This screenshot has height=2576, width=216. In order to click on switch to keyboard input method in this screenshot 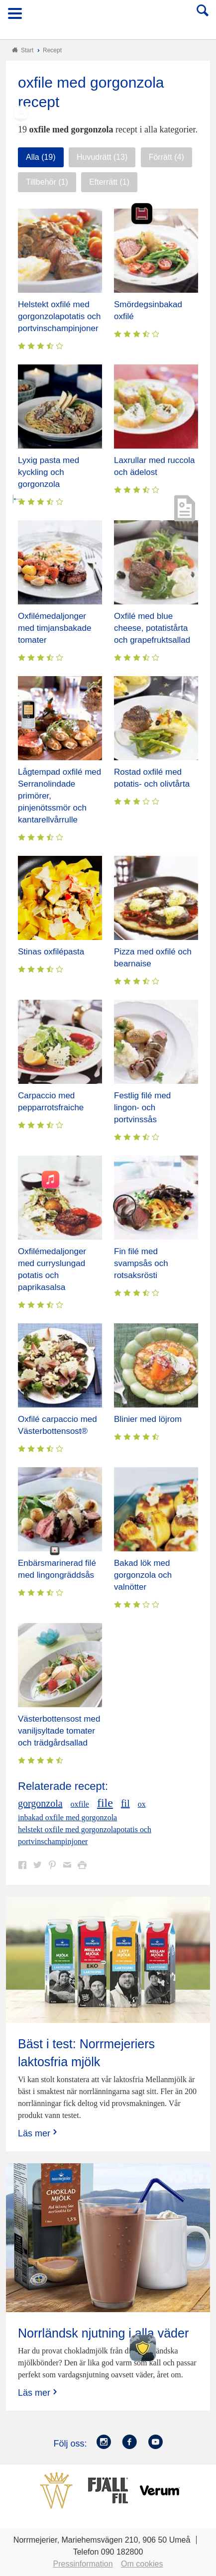, I will do `click(21, 113)`.